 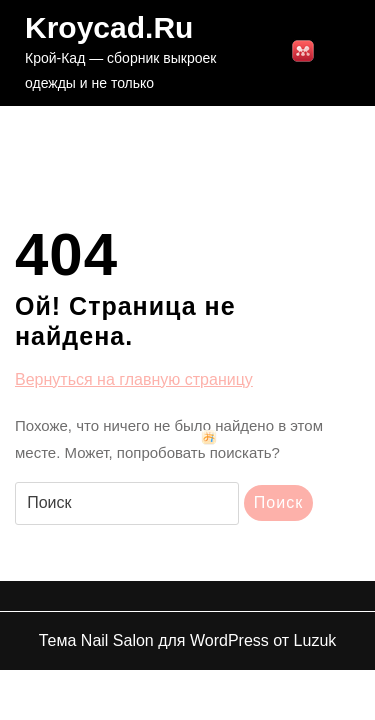 What do you see at coordinates (209, 437) in the screenshot?
I see `open pmim input method app` at bounding box center [209, 437].